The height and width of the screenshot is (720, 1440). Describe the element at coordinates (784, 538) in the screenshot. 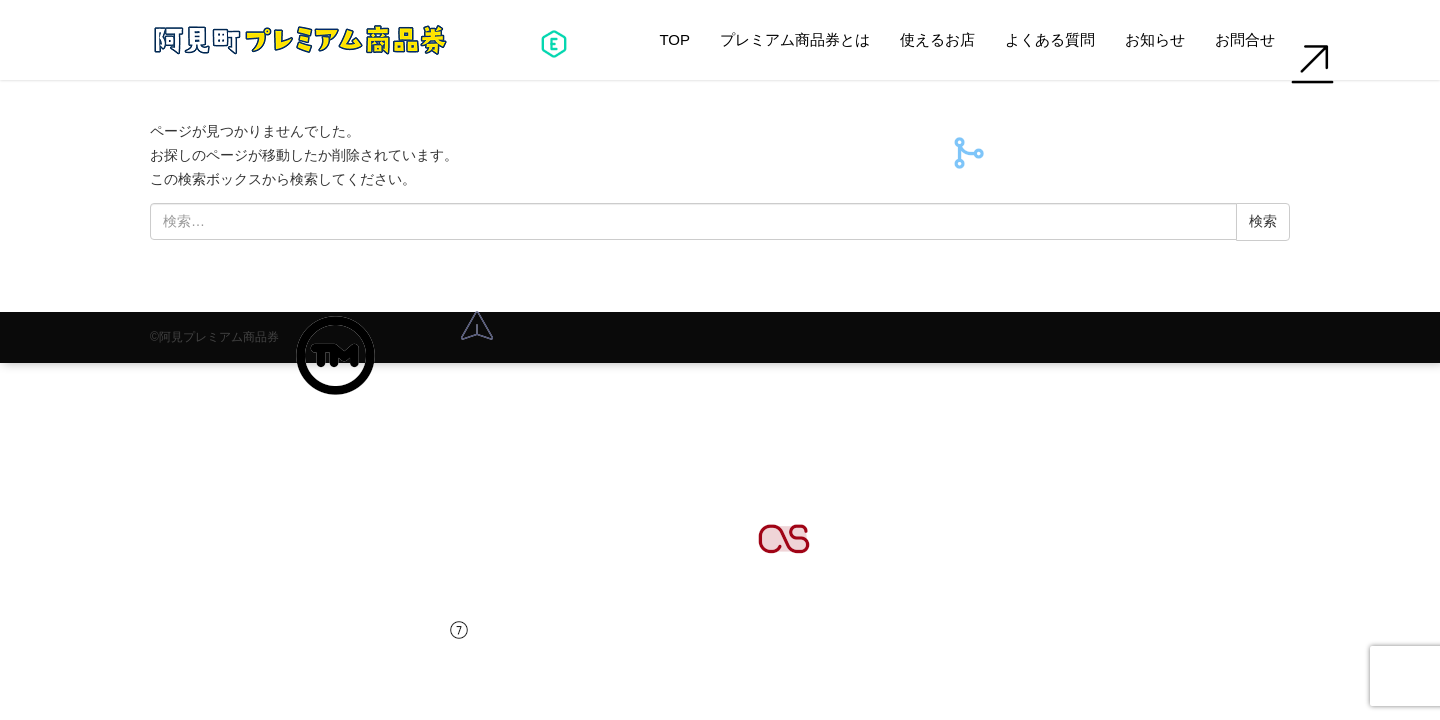

I see `connect to Last.fm account` at that location.